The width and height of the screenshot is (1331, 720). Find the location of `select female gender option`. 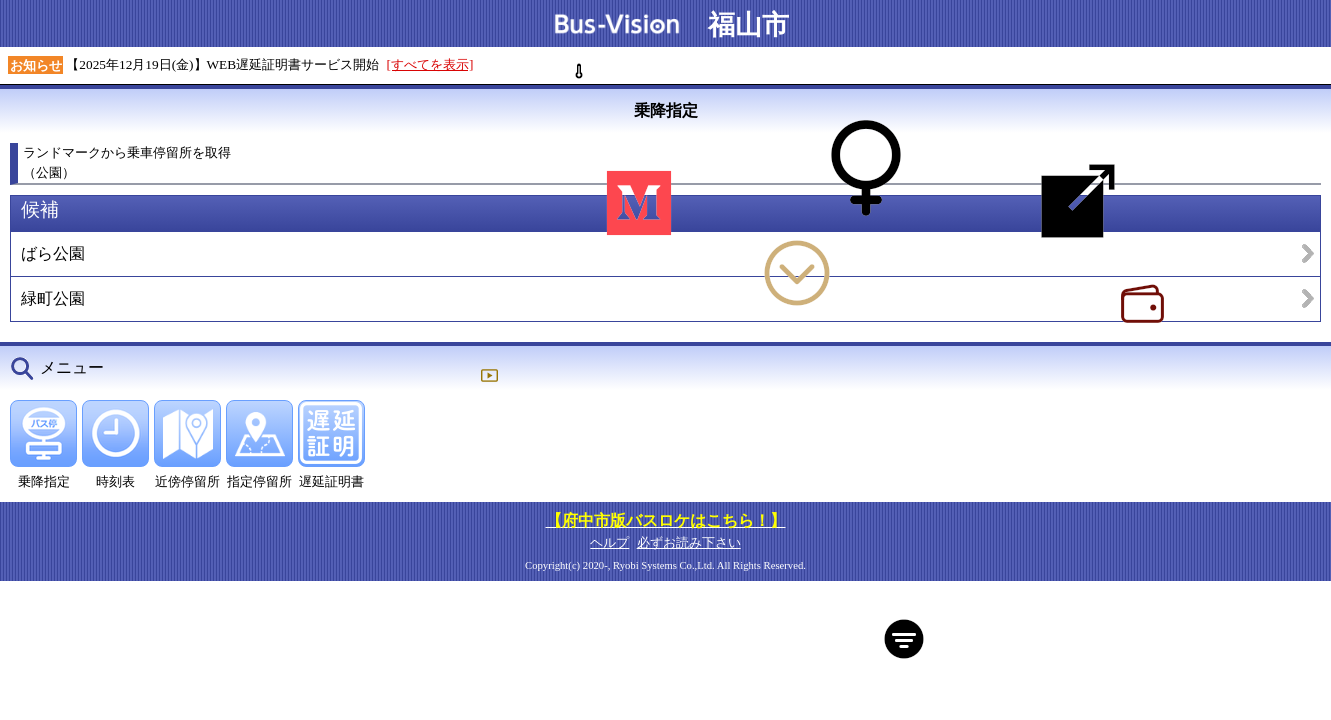

select female gender option is located at coordinates (866, 168).